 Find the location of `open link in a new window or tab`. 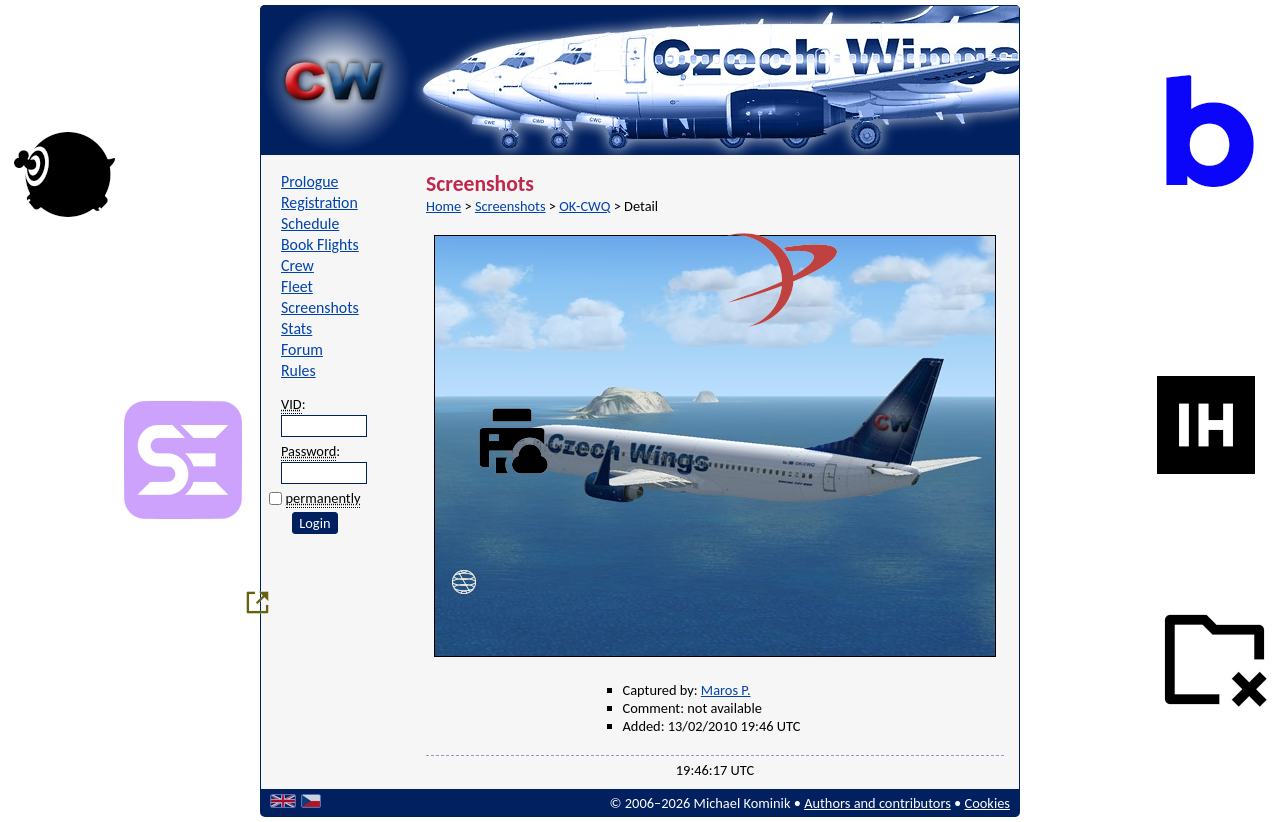

open link in a new window or tab is located at coordinates (257, 602).